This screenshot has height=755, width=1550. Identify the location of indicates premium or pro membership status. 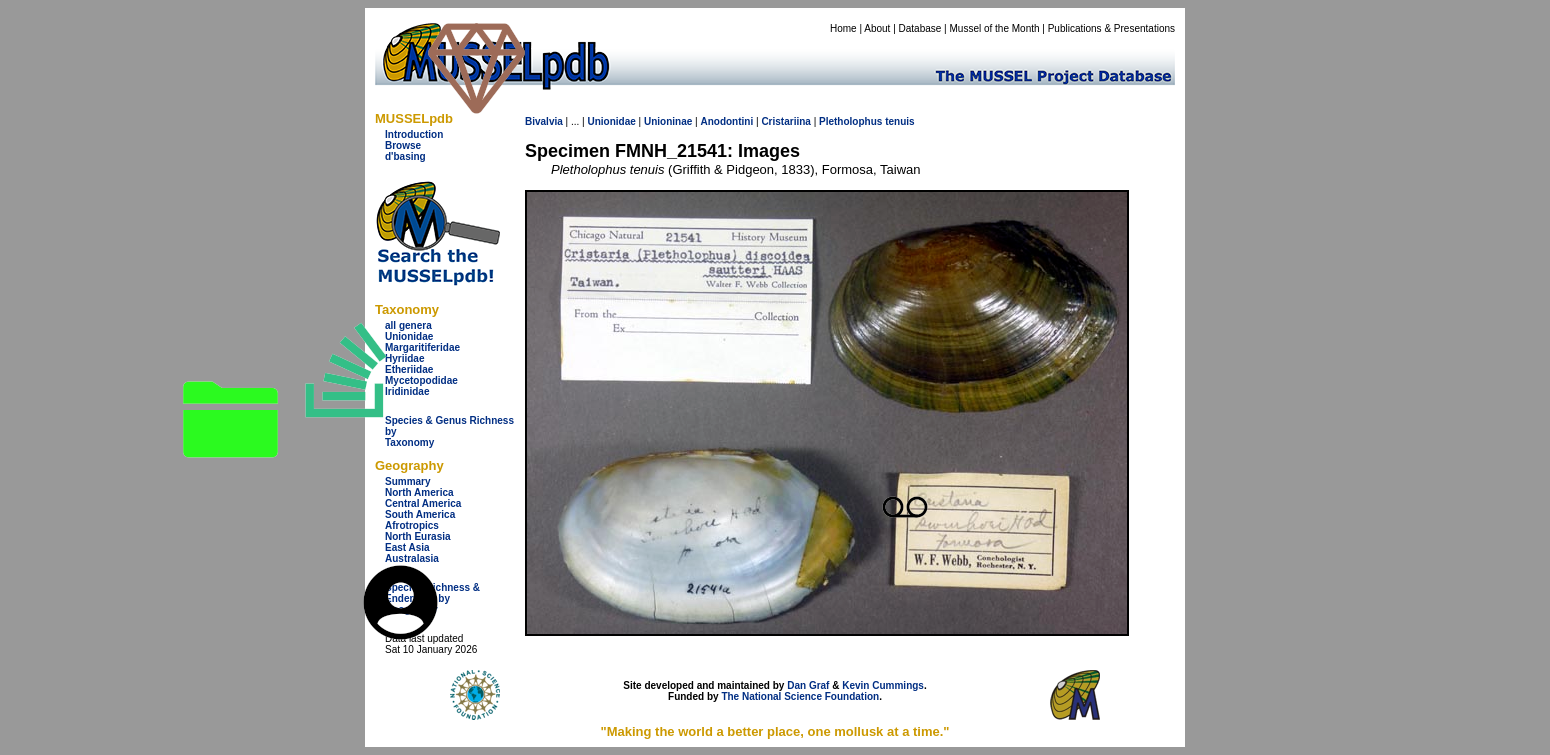
(476, 68).